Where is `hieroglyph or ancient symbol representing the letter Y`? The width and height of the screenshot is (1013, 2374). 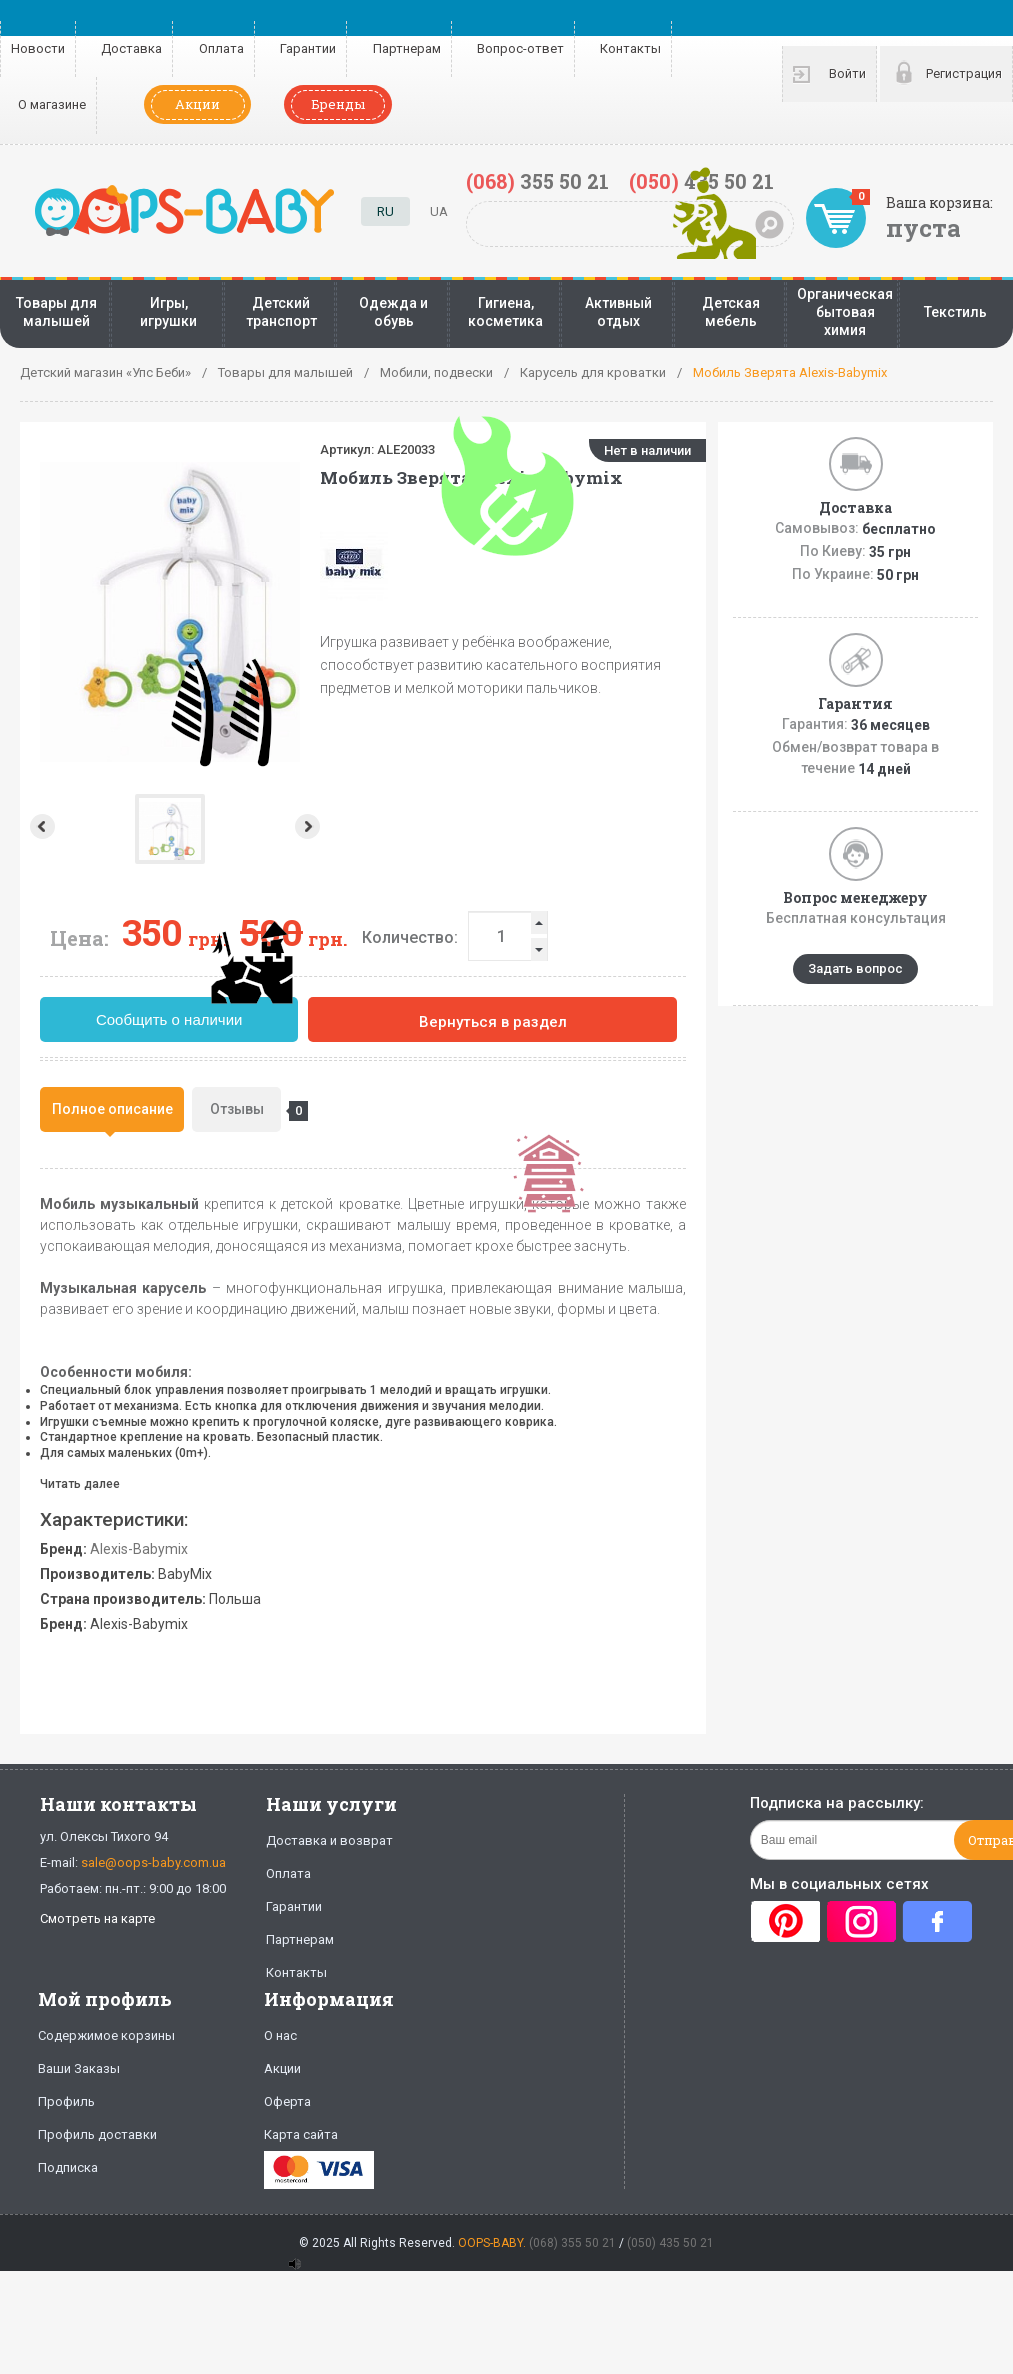
hieroglyph or ancient symbol representing the letter Y is located at coordinates (221, 712).